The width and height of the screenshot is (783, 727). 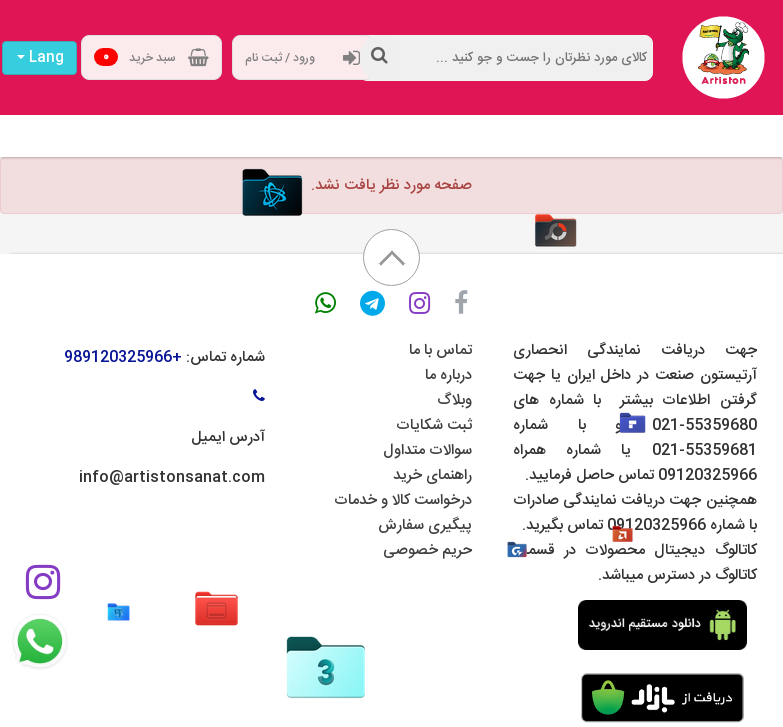 I want to click on folder containing autodesk 3ds max project files, so click(x=325, y=669).